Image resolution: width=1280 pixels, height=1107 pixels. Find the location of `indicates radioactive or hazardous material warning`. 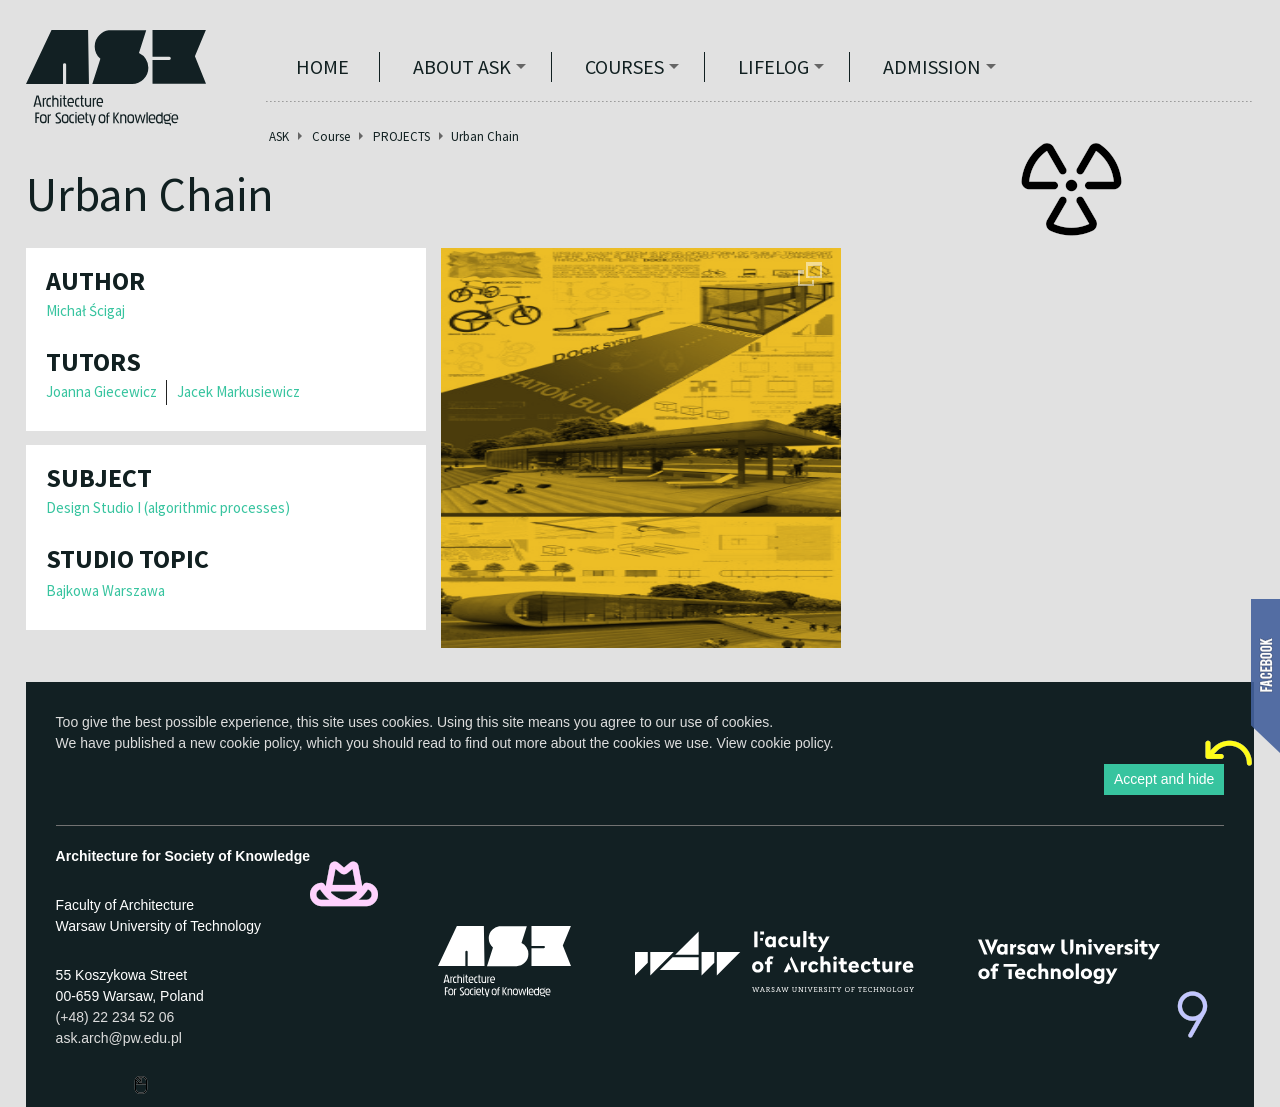

indicates radioactive or hazardous material warning is located at coordinates (1071, 185).